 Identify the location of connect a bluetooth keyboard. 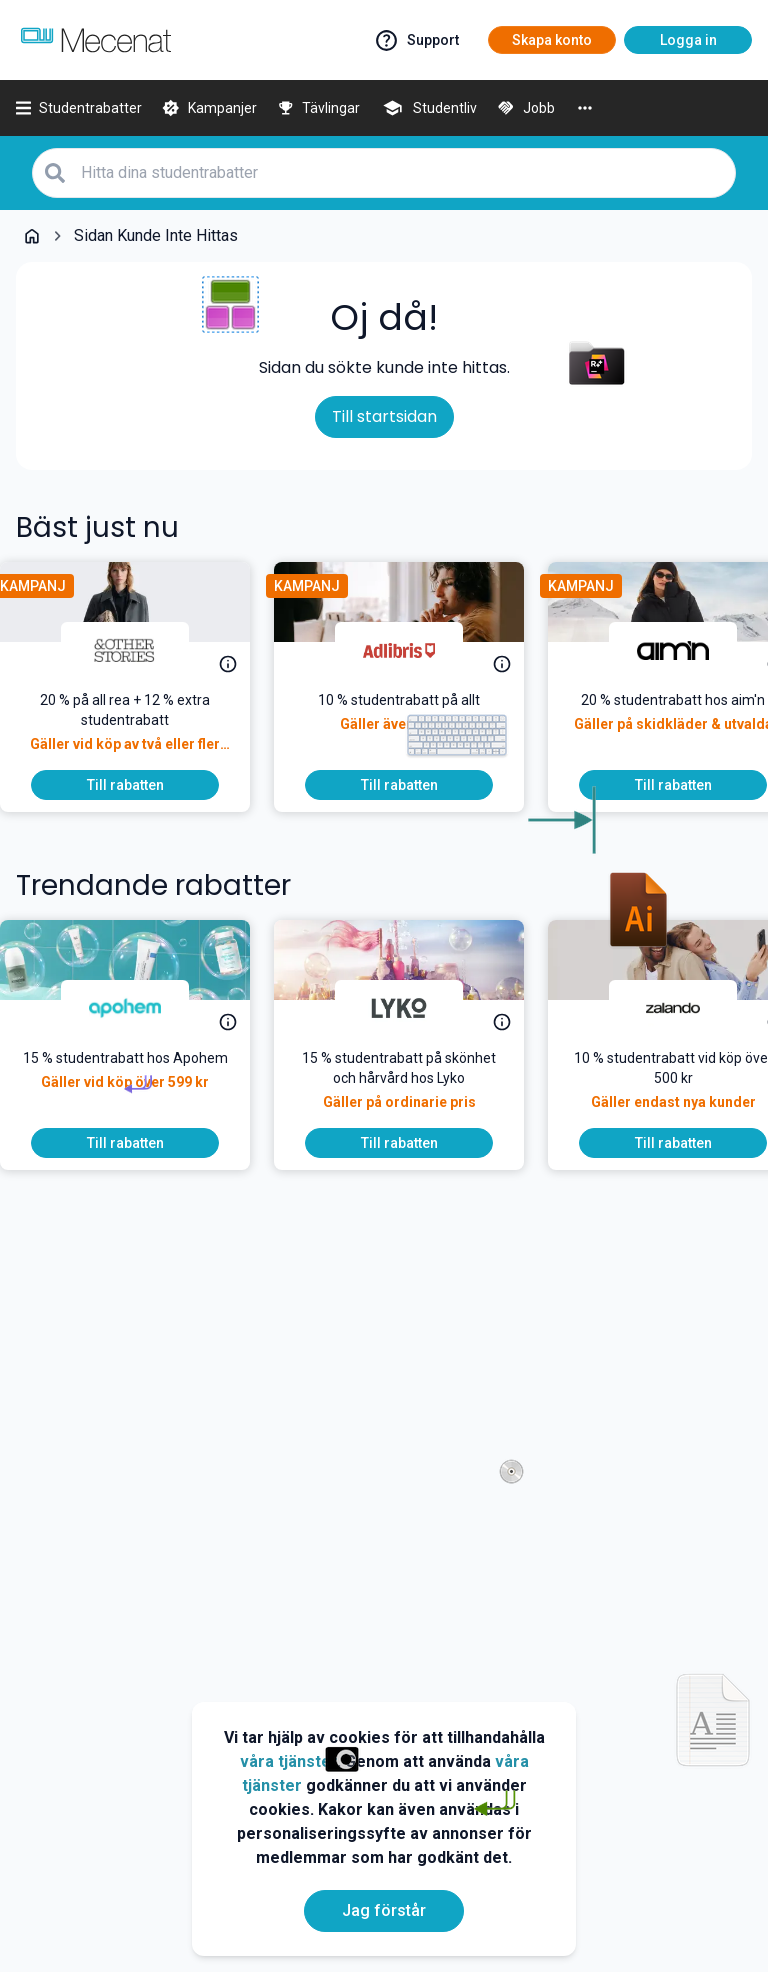
(457, 735).